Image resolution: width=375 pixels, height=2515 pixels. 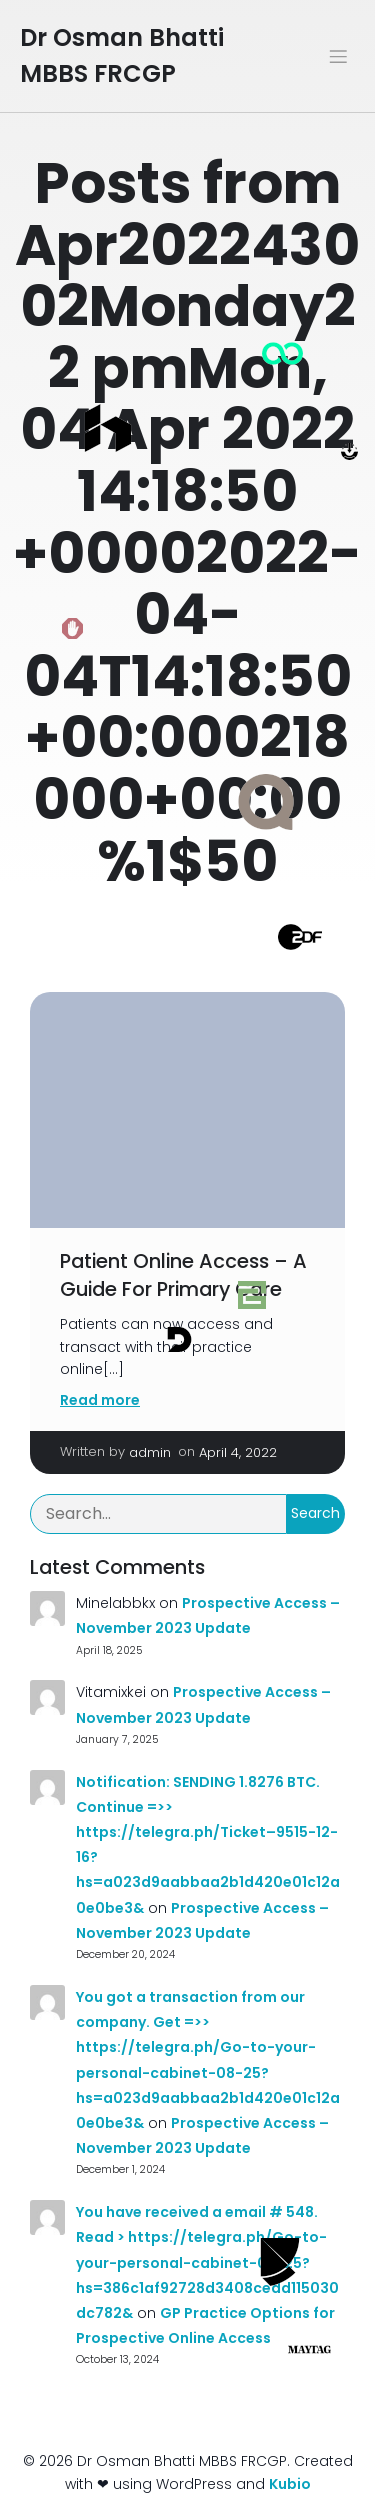 I want to click on open Poetry package manager, so click(x=280, y=2262).